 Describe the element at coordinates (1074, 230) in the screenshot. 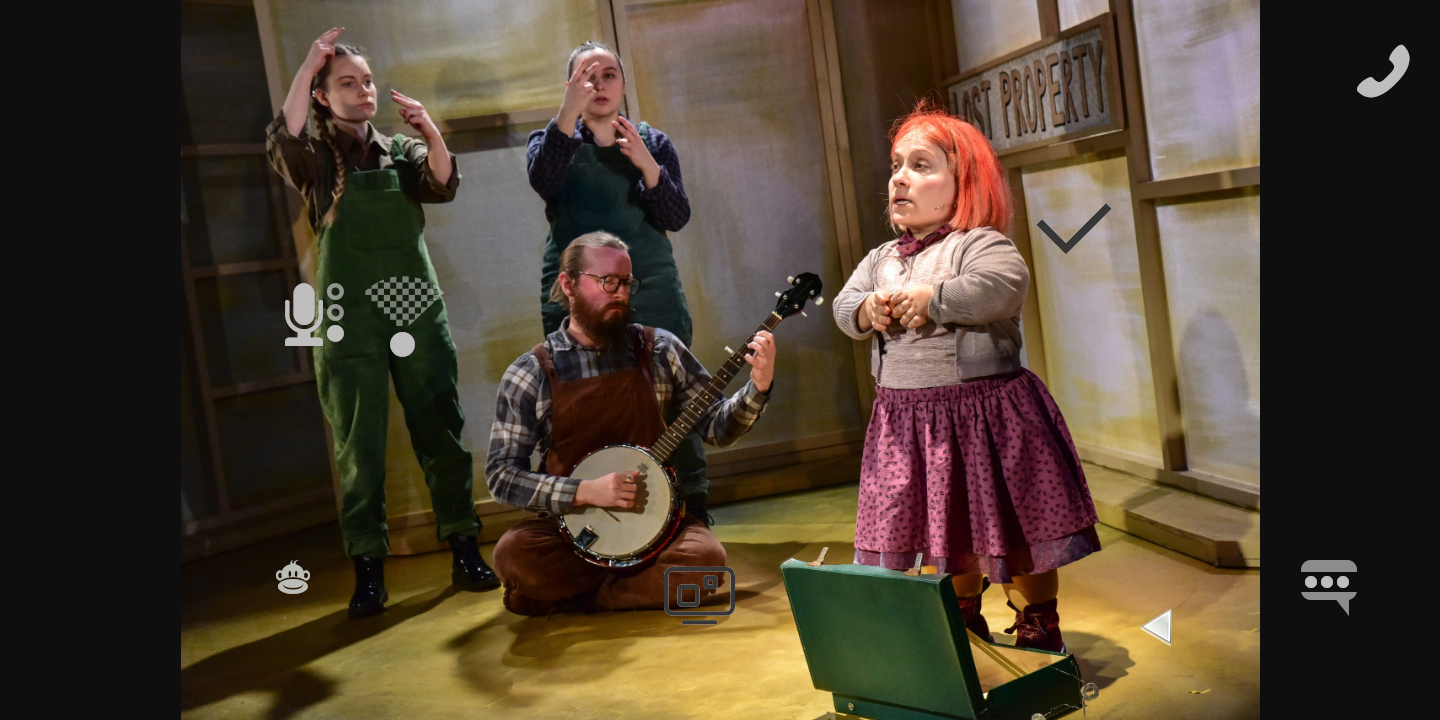

I see `mark a task as complete` at that location.